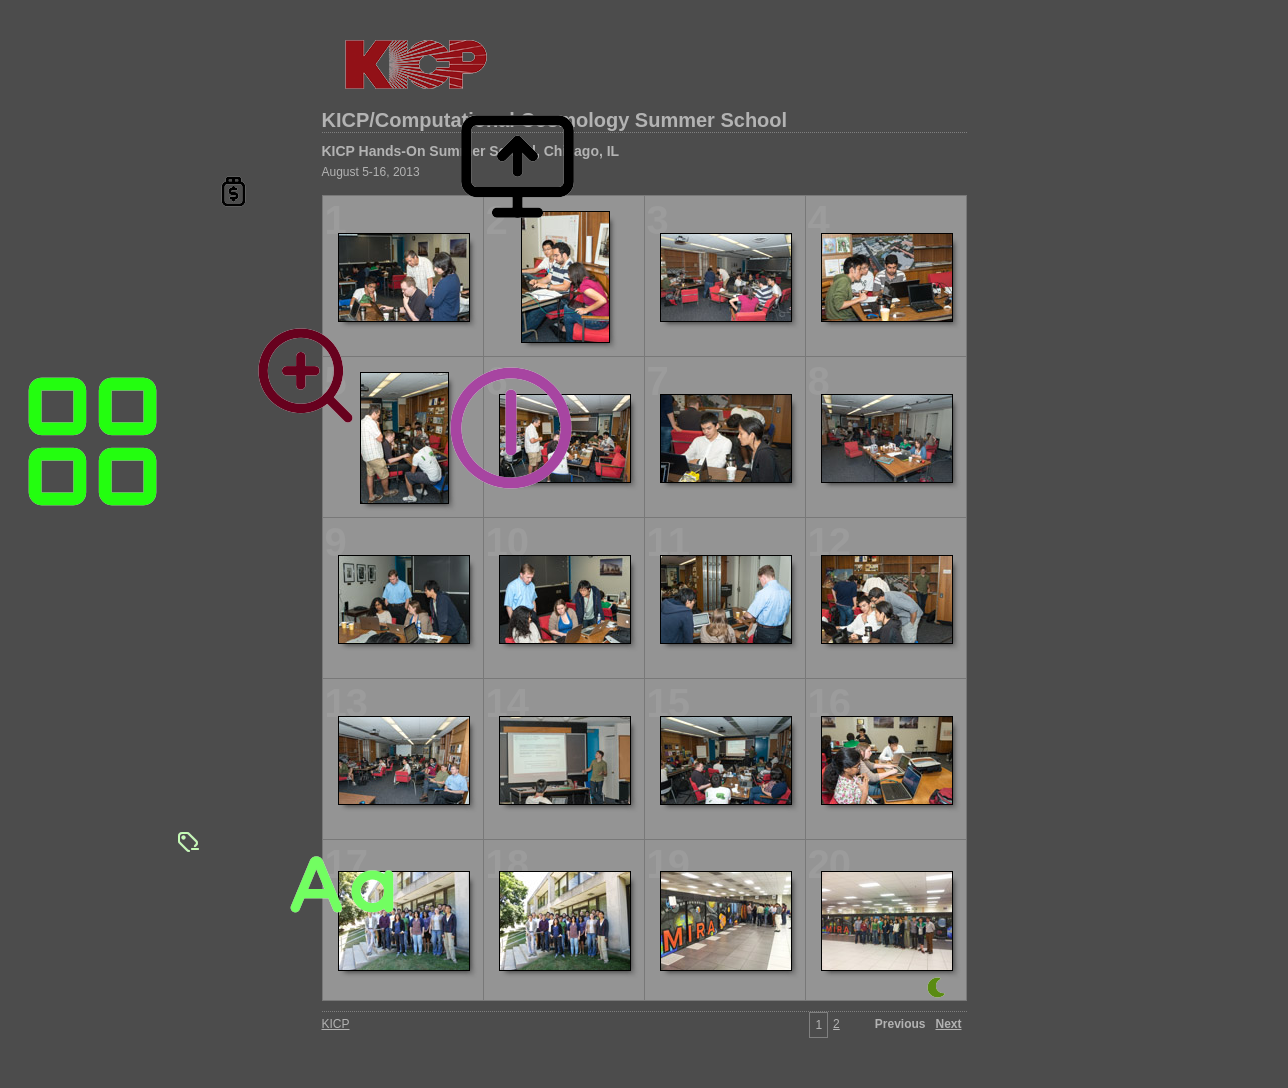  I want to click on remove a tag or label, so click(188, 842).